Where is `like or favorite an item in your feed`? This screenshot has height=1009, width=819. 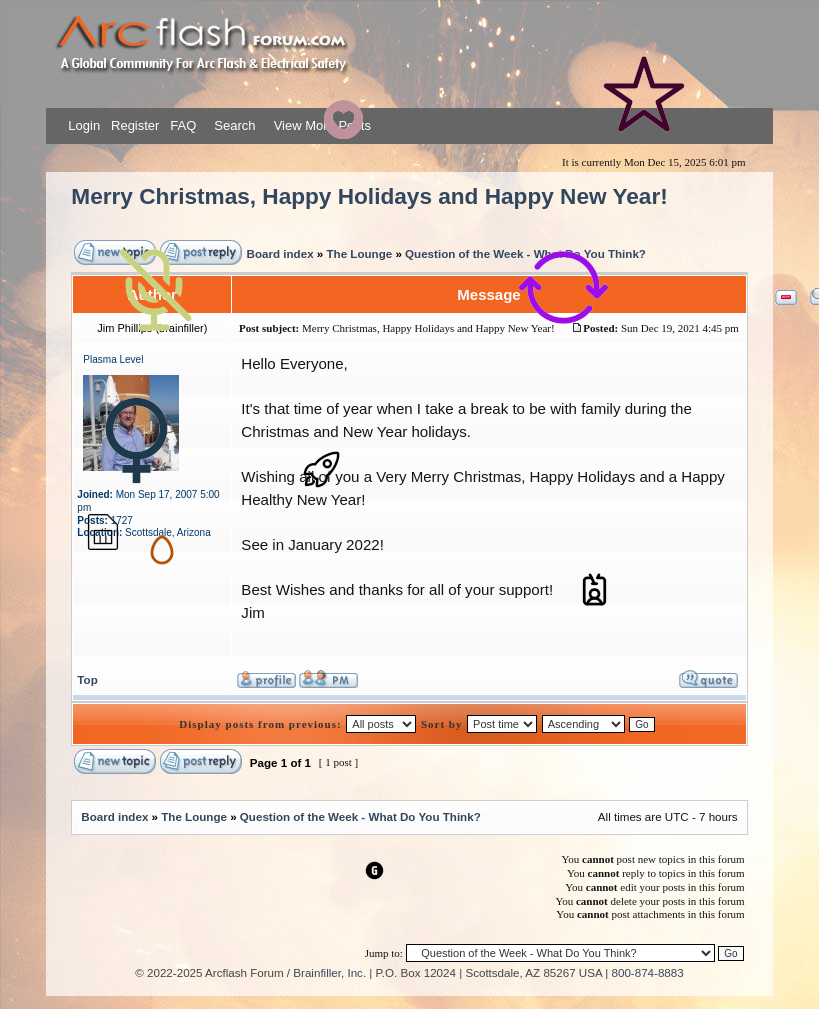 like or favorite an item in your feed is located at coordinates (343, 119).